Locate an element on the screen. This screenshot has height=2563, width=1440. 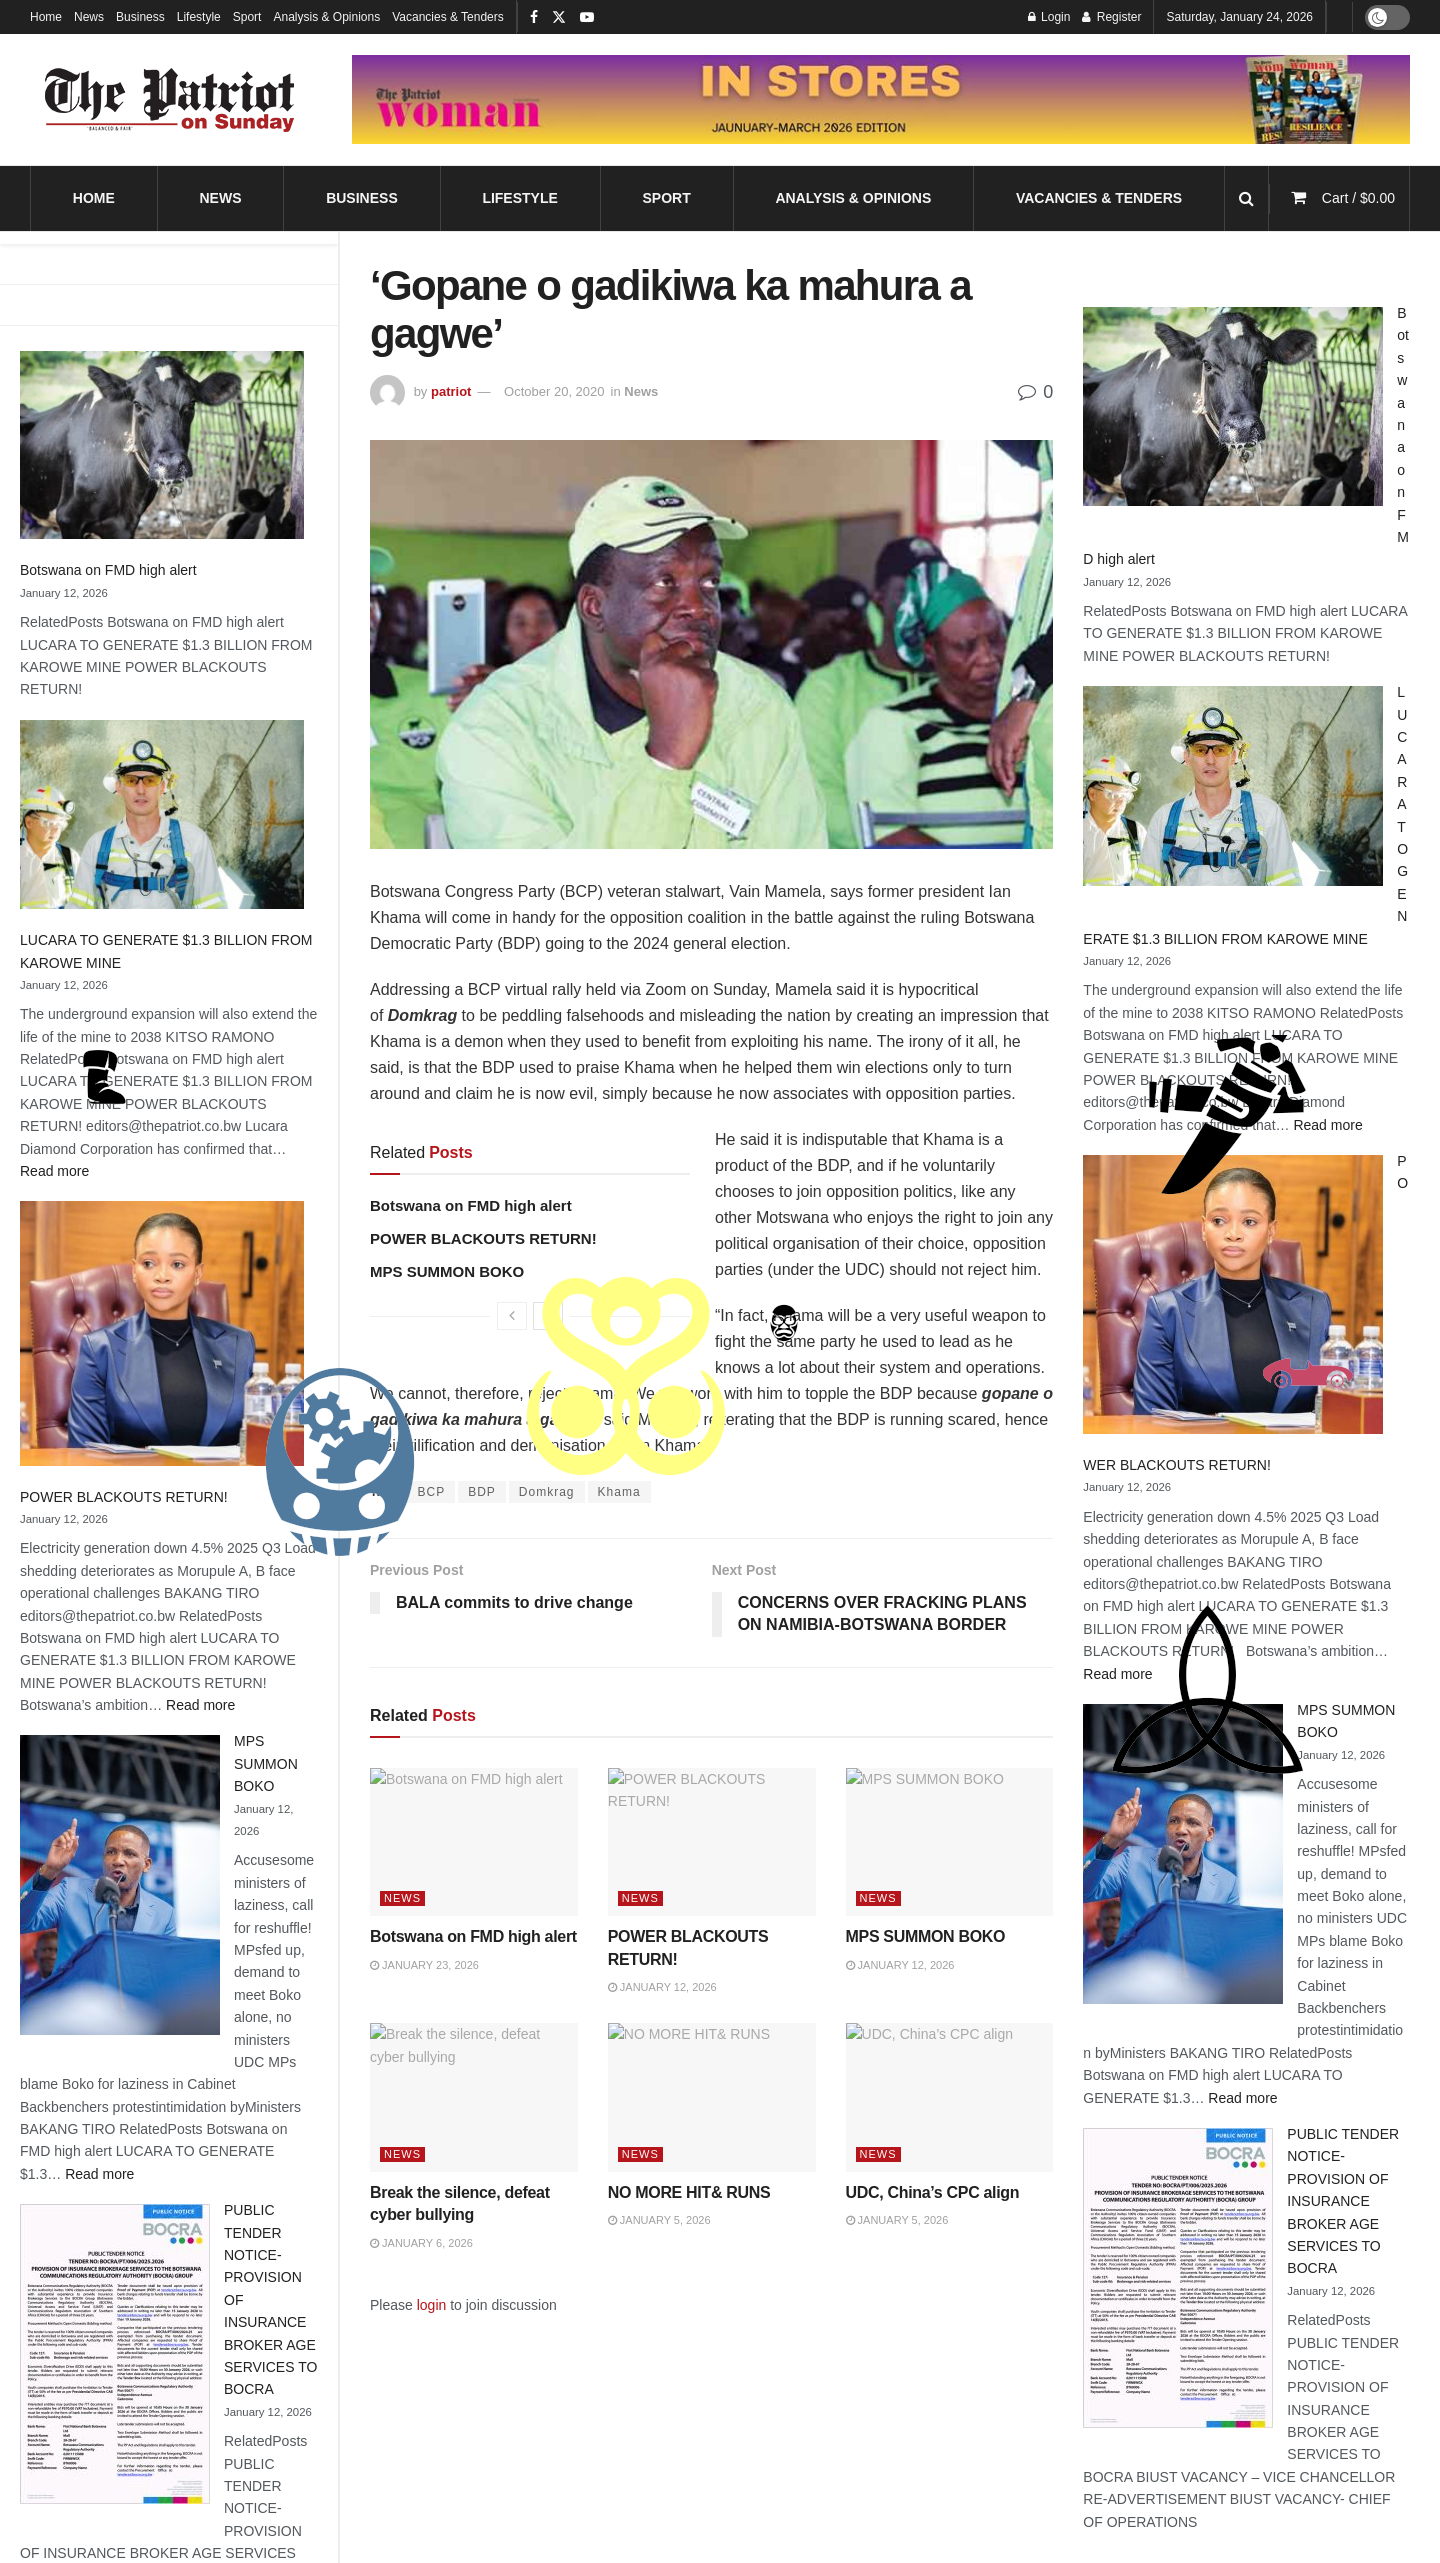
select a wrestler character or avatar is located at coordinates (784, 1323).